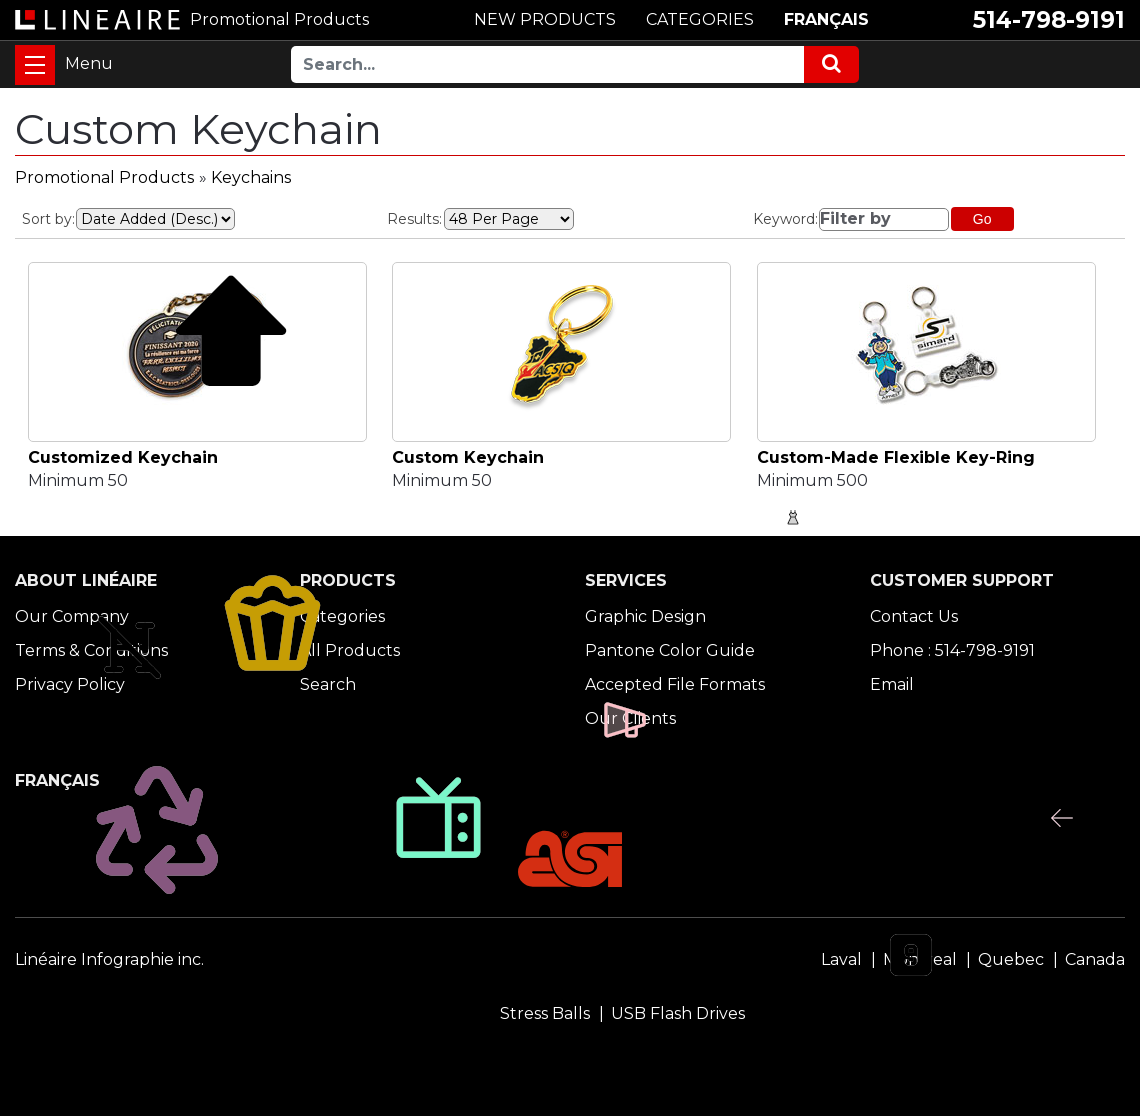  Describe the element at coordinates (1062, 818) in the screenshot. I see `go back to the previous screen` at that location.